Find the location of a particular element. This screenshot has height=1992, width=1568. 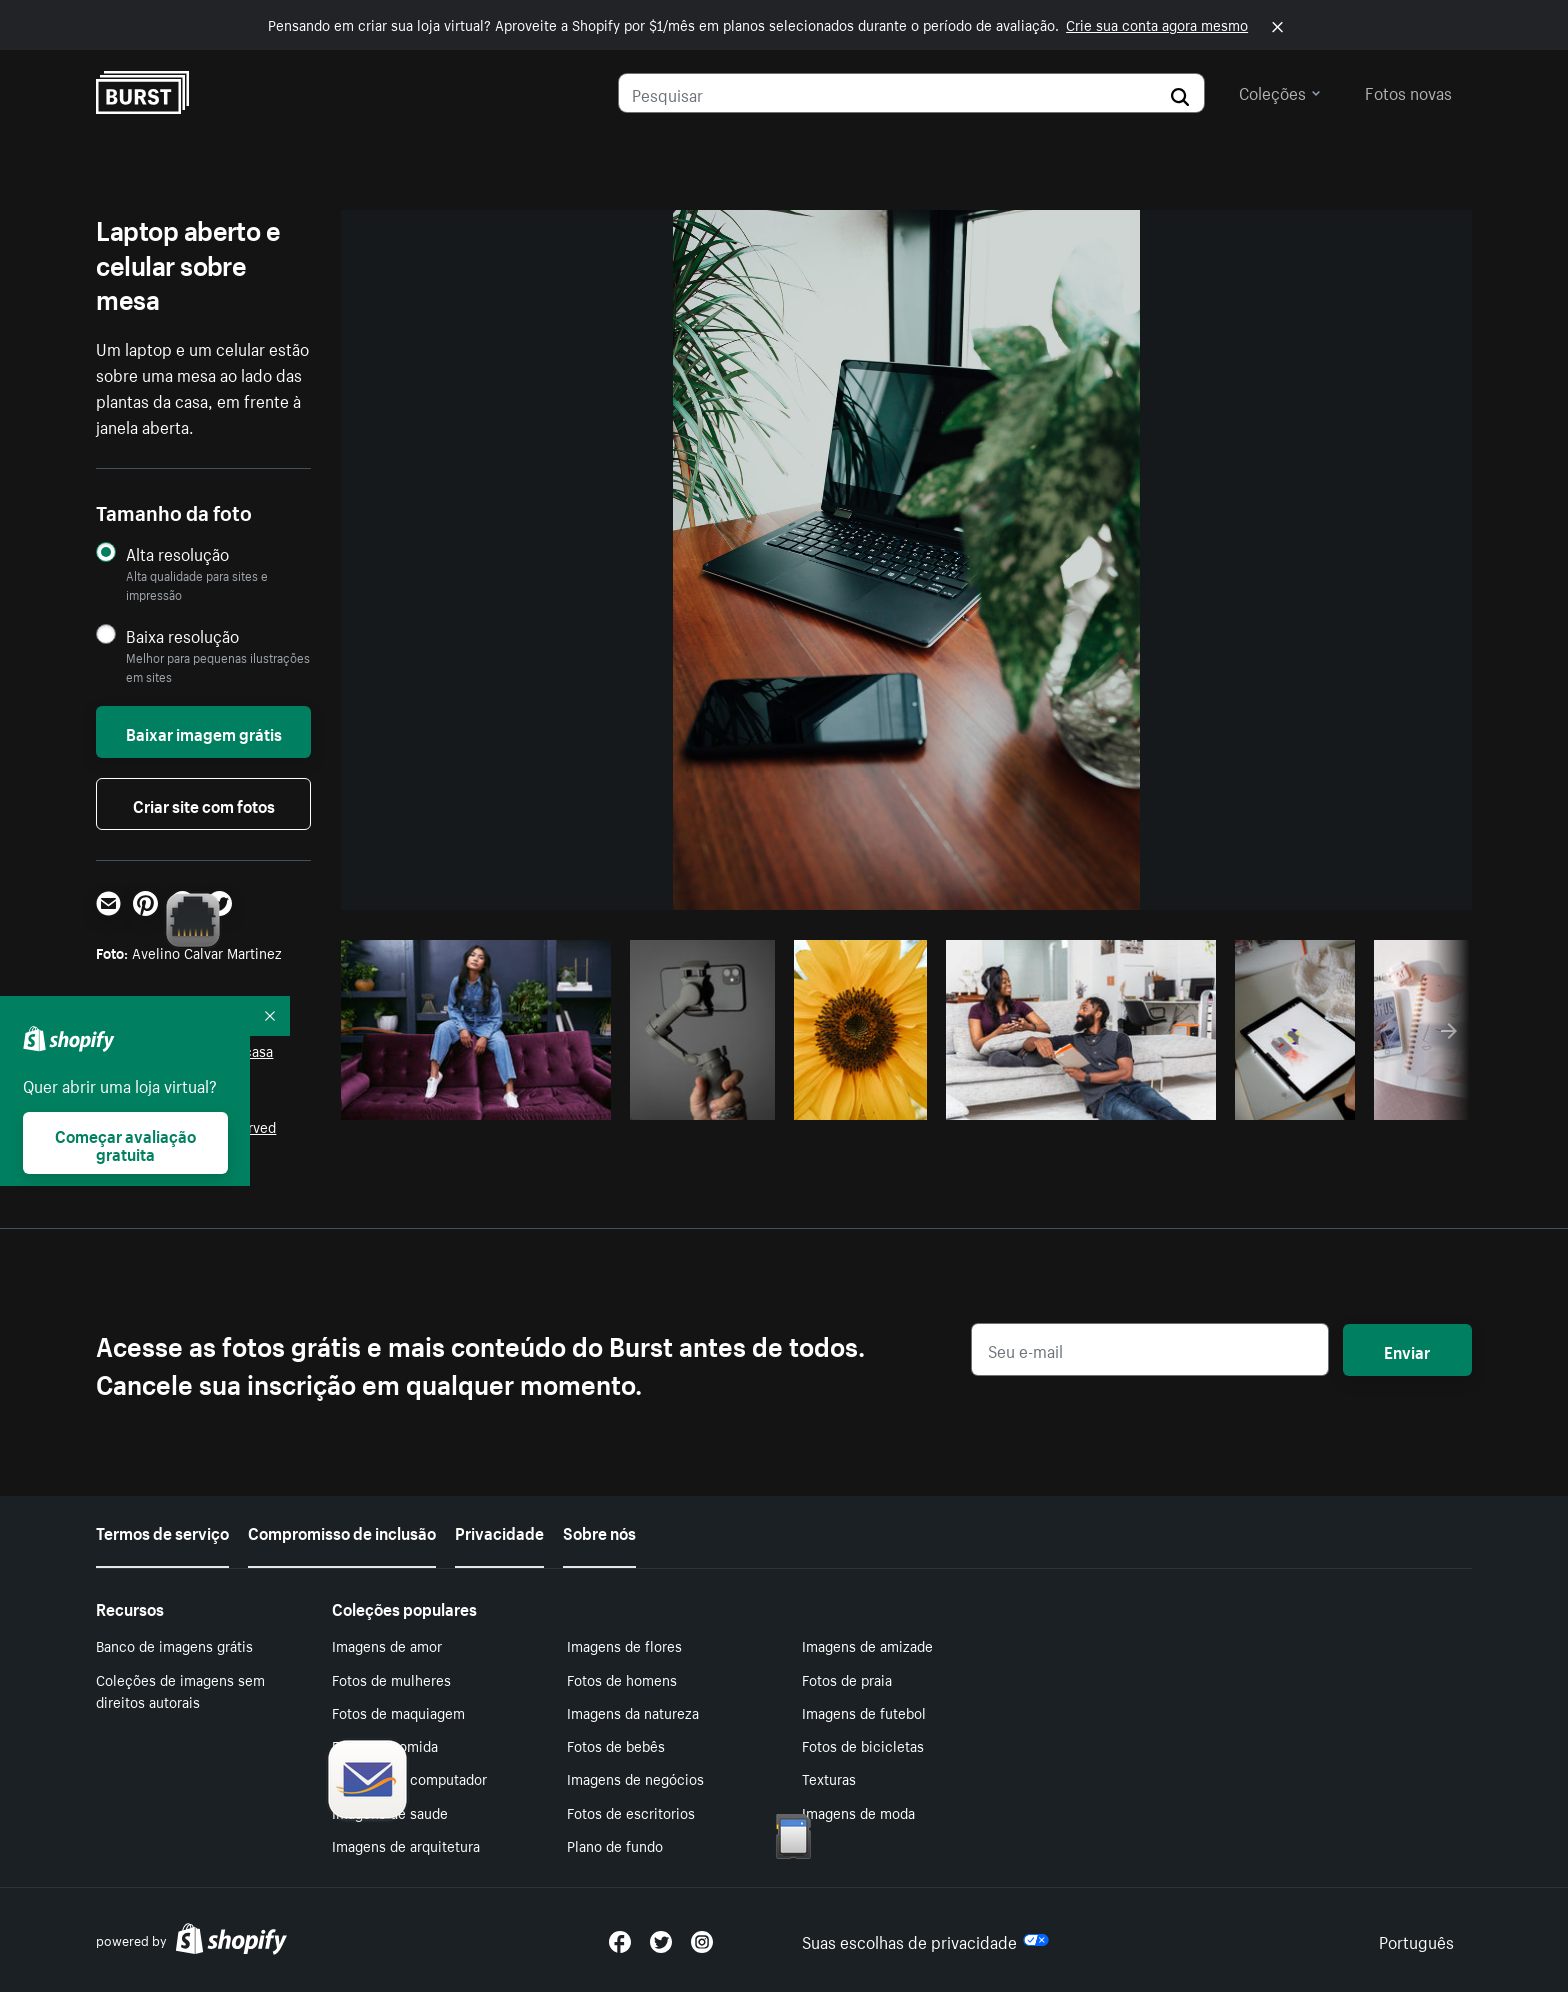

indicates an RJ11 telephone/DSL network port is located at coordinates (193, 920).